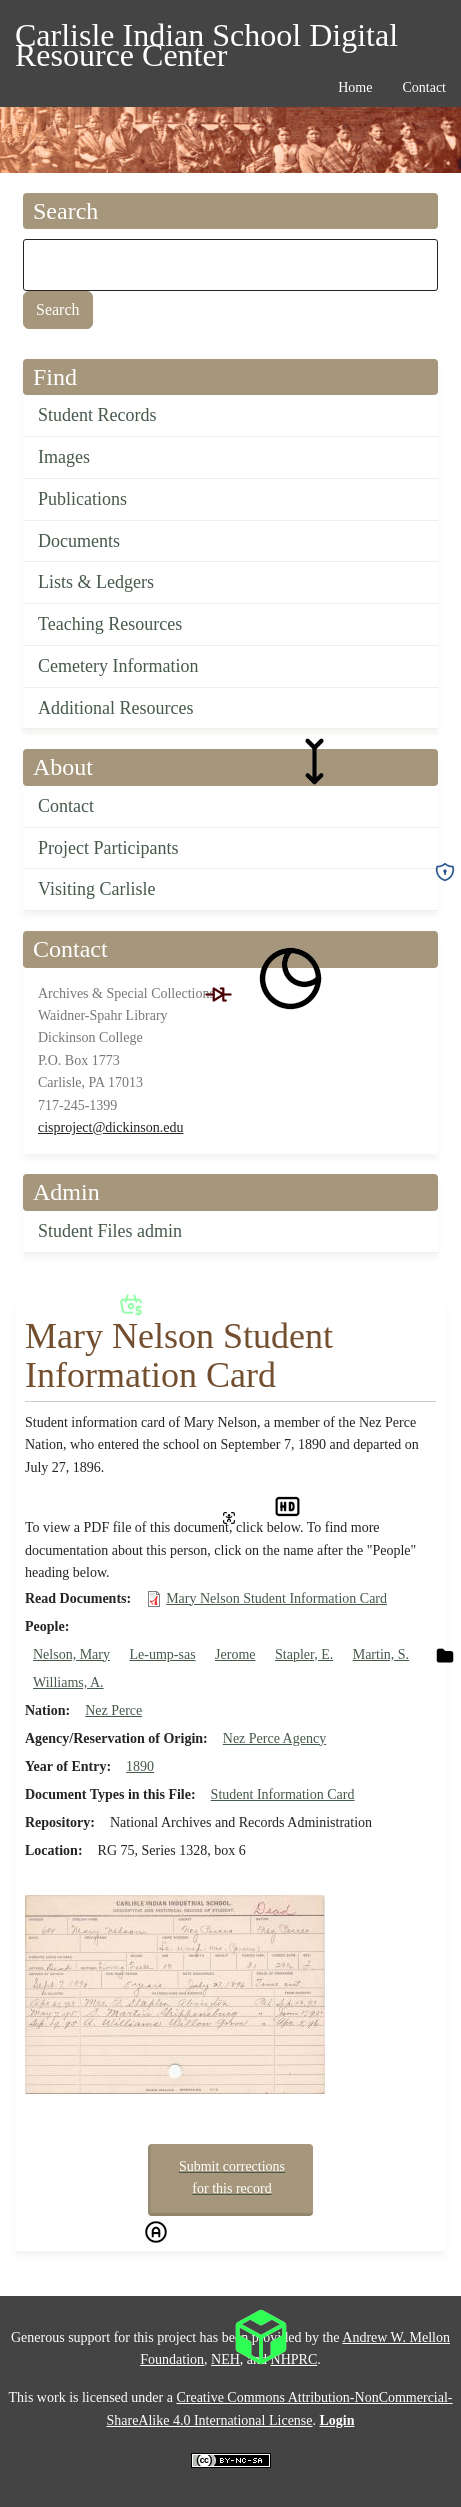 The height and width of the screenshot is (2507, 461). I want to click on toggle dark mode or night theme, so click(290, 978).